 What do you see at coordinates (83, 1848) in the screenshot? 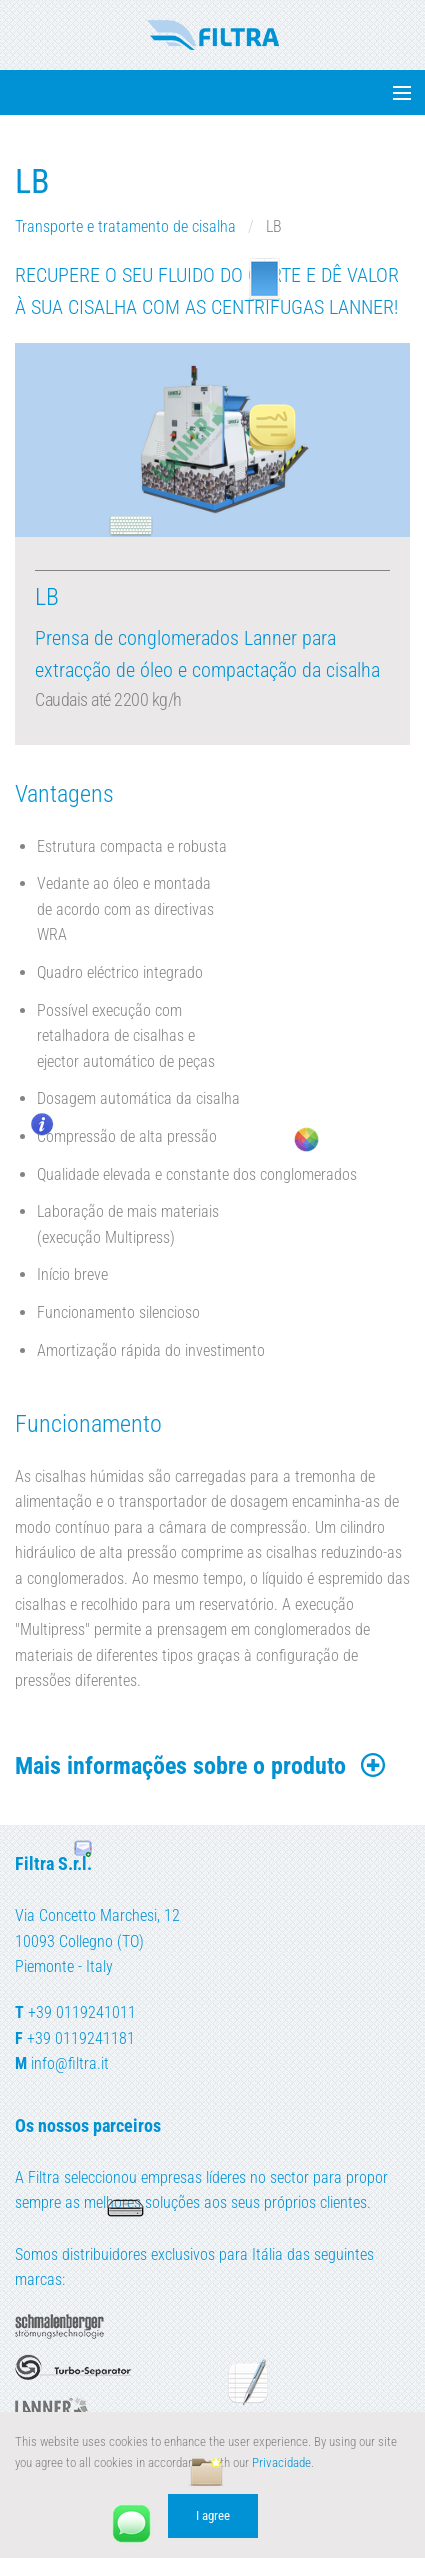
I see `compose a new email message` at bounding box center [83, 1848].